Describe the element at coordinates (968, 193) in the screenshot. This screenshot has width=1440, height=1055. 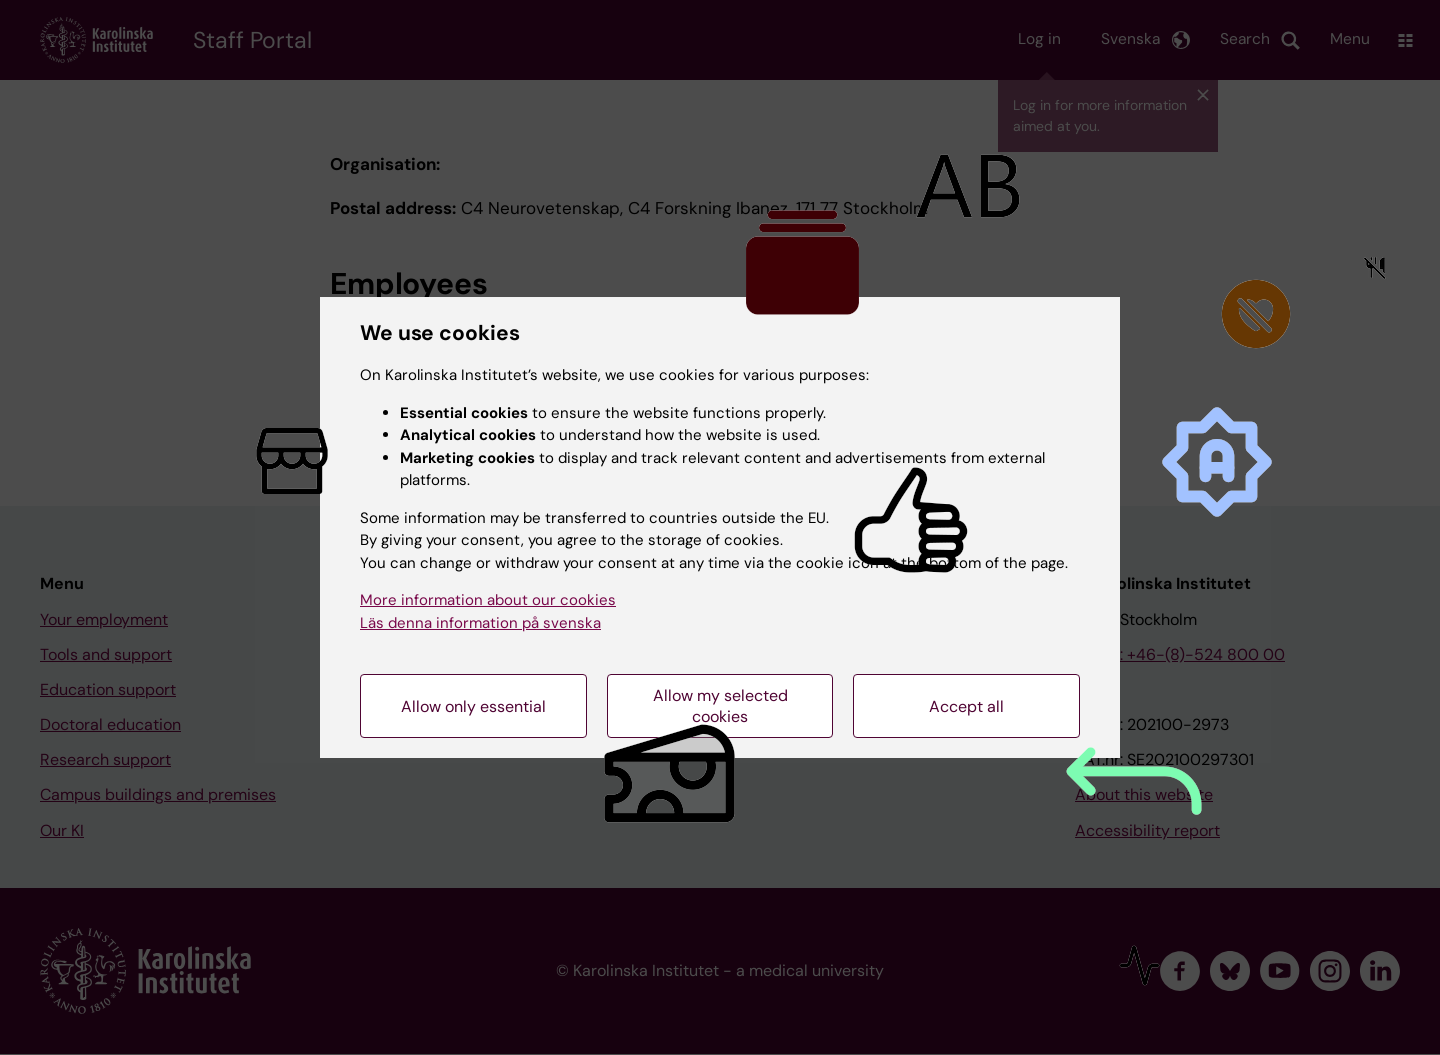
I see `toggle case-sensitive search matching` at that location.